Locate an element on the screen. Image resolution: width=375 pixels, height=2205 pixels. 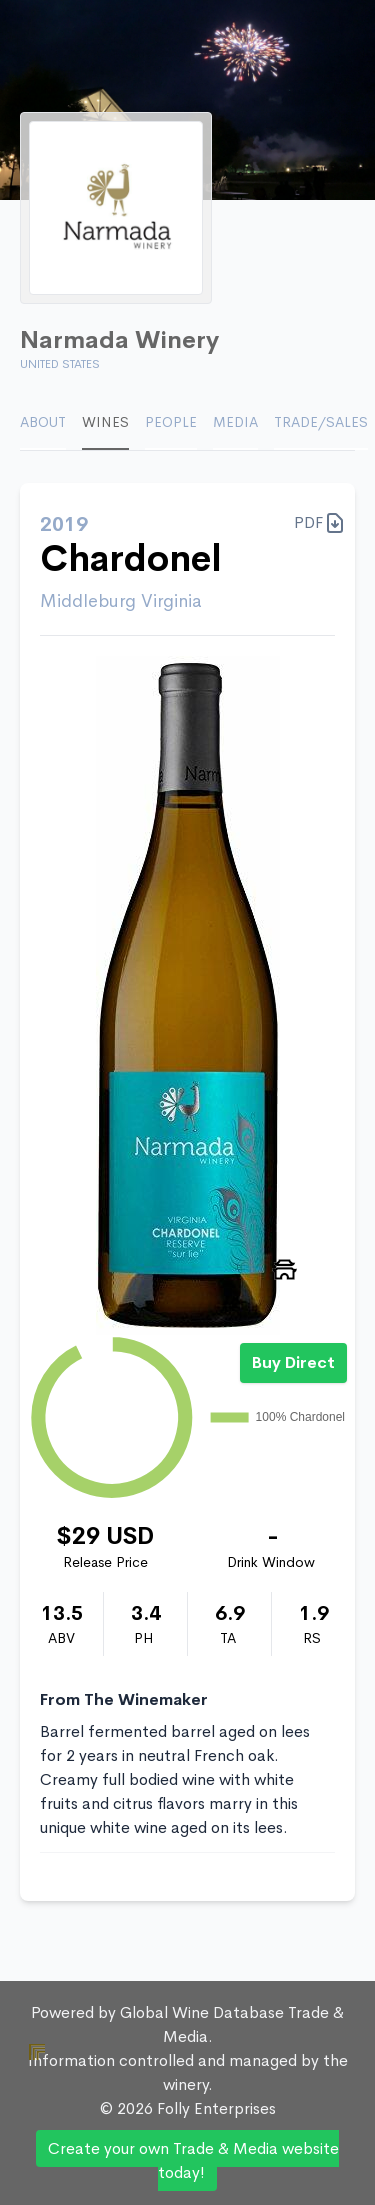
view historical landmarks or monuments is located at coordinates (284, 1269).